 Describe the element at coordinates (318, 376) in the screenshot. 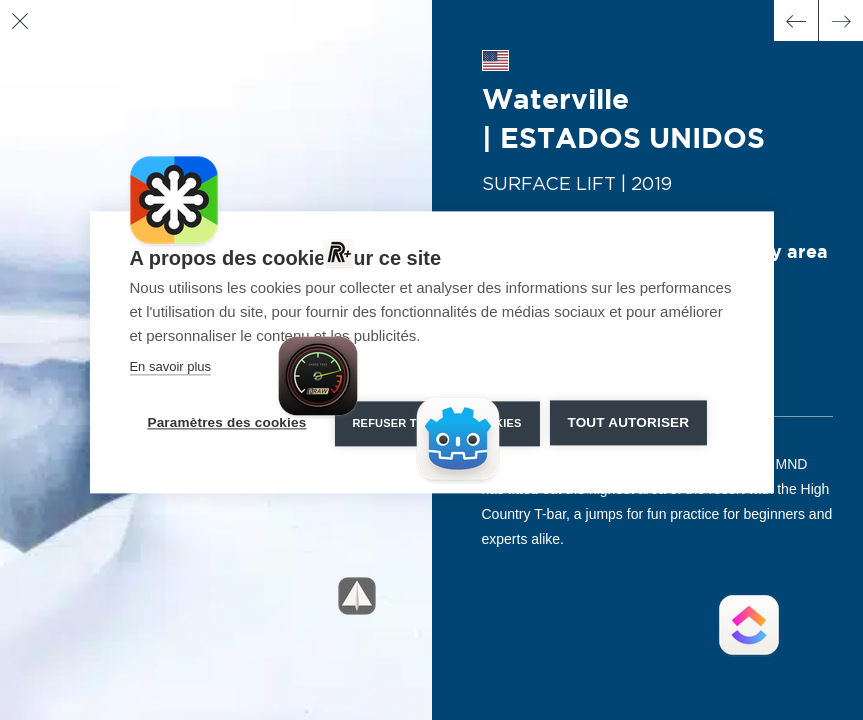

I see `launch blackmagic raw speed test application` at that location.